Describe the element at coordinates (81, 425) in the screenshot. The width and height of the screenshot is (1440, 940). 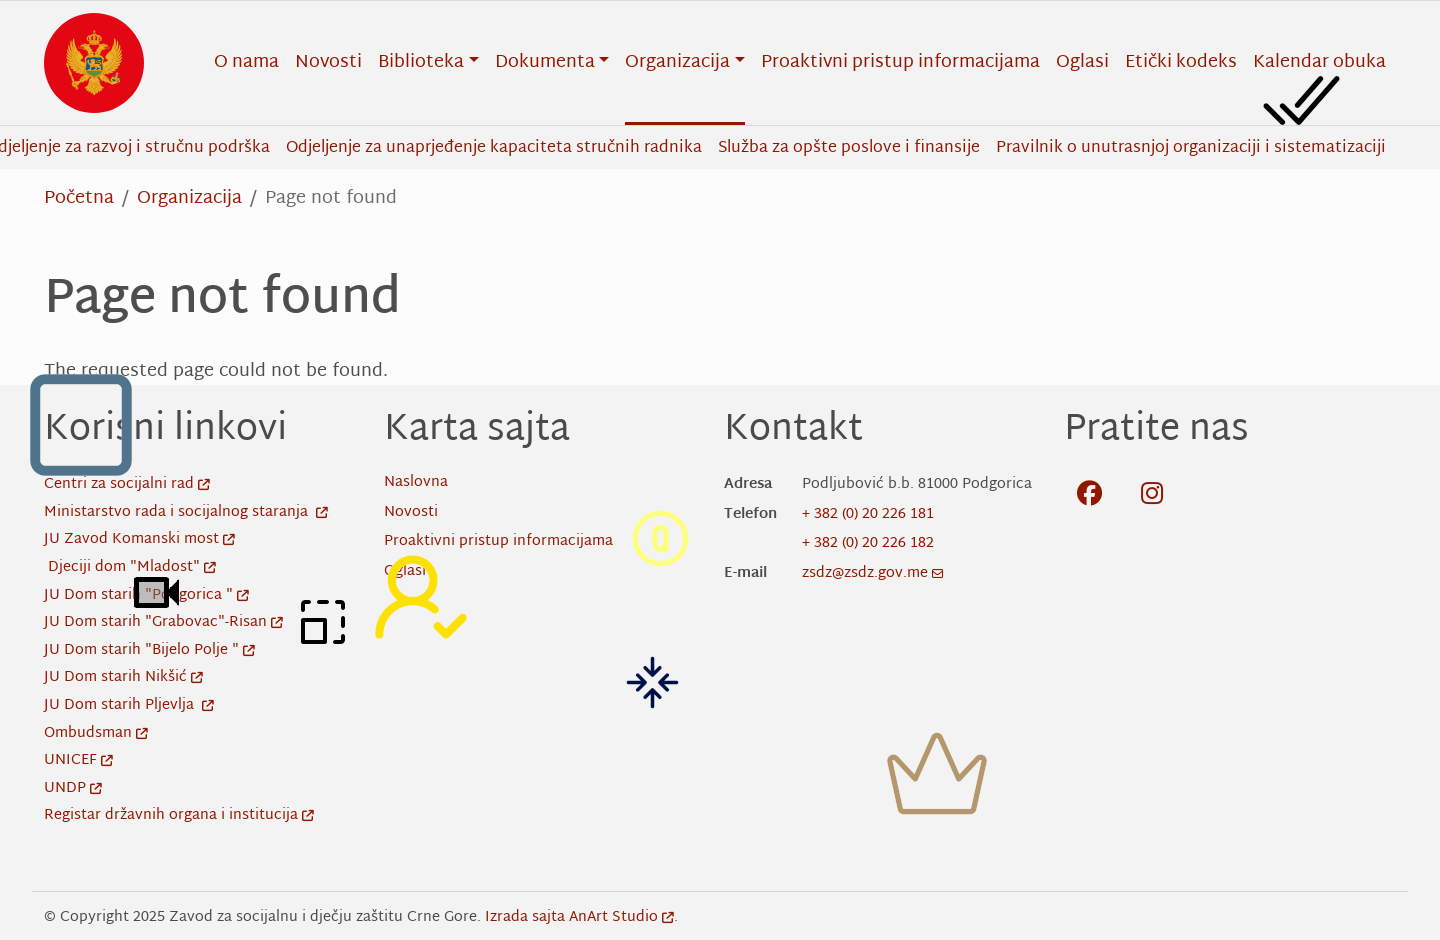
I see `define a selection area` at that location.